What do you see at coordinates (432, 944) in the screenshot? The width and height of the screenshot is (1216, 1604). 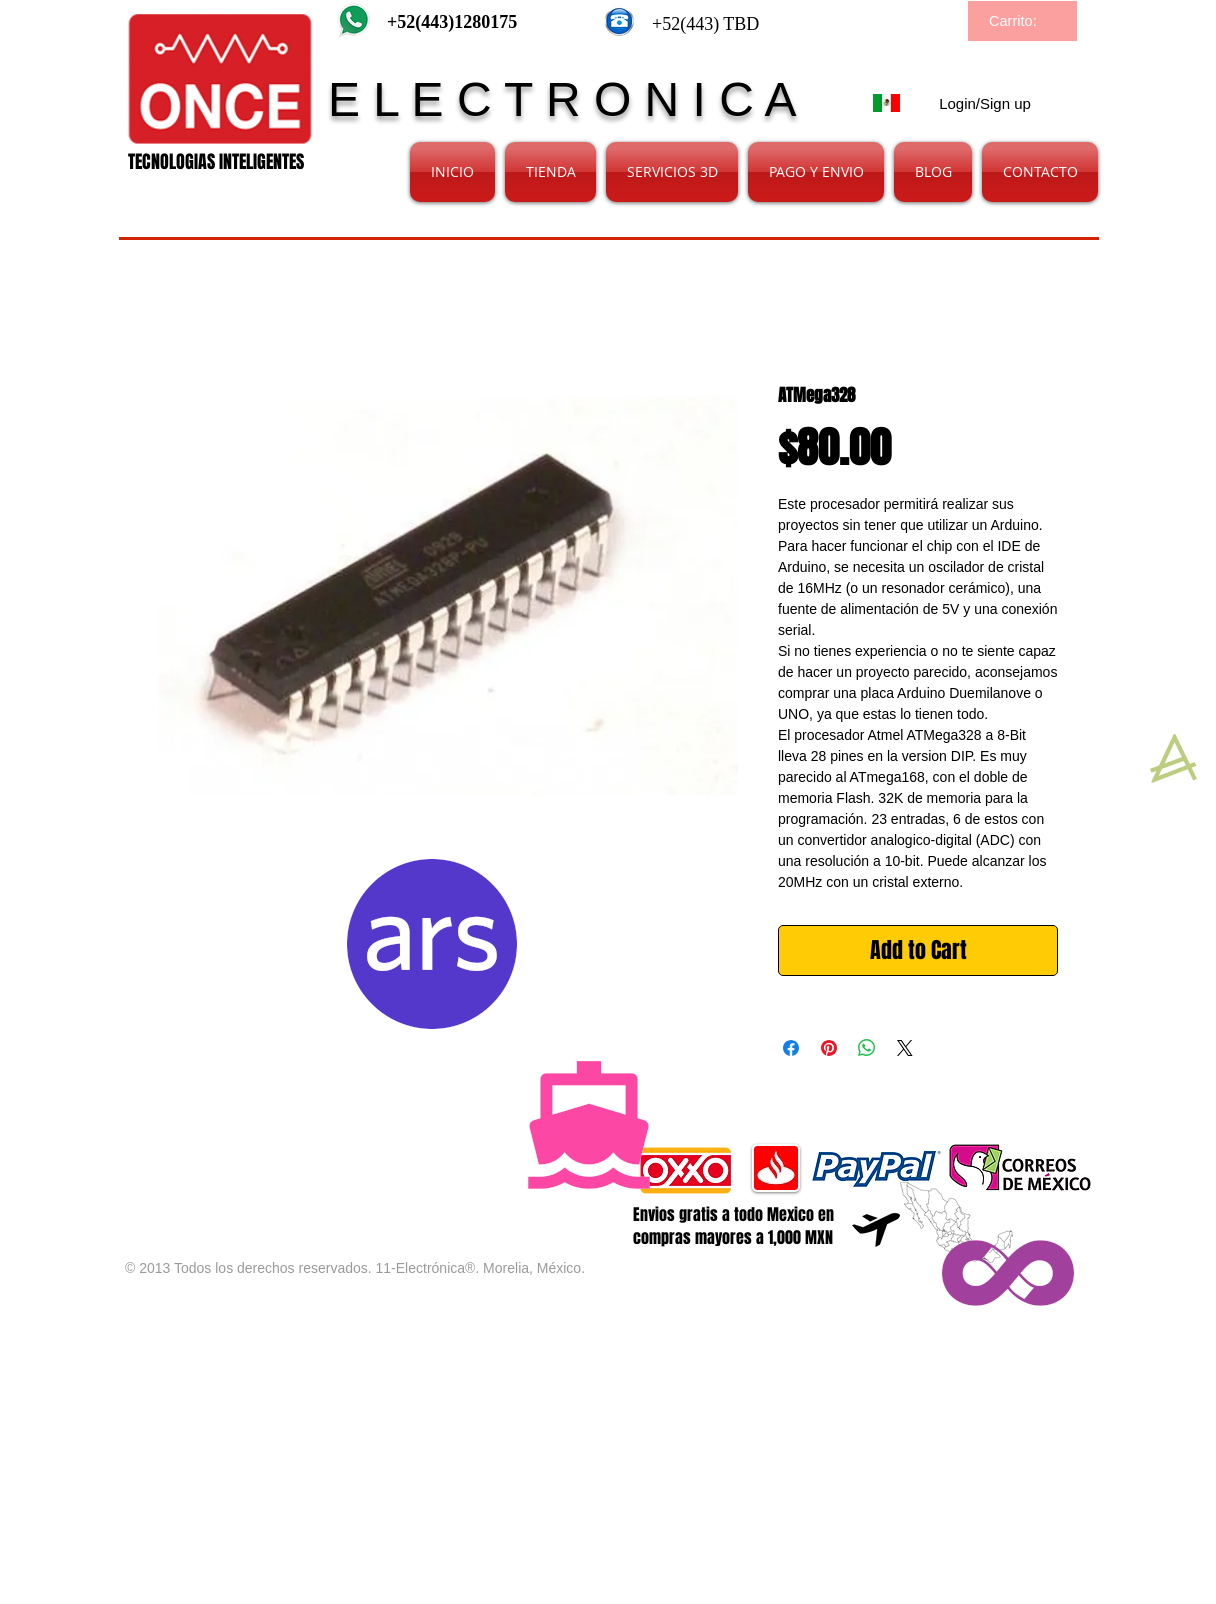 I see `visit ars technica website` at bounding box center [432, 944].